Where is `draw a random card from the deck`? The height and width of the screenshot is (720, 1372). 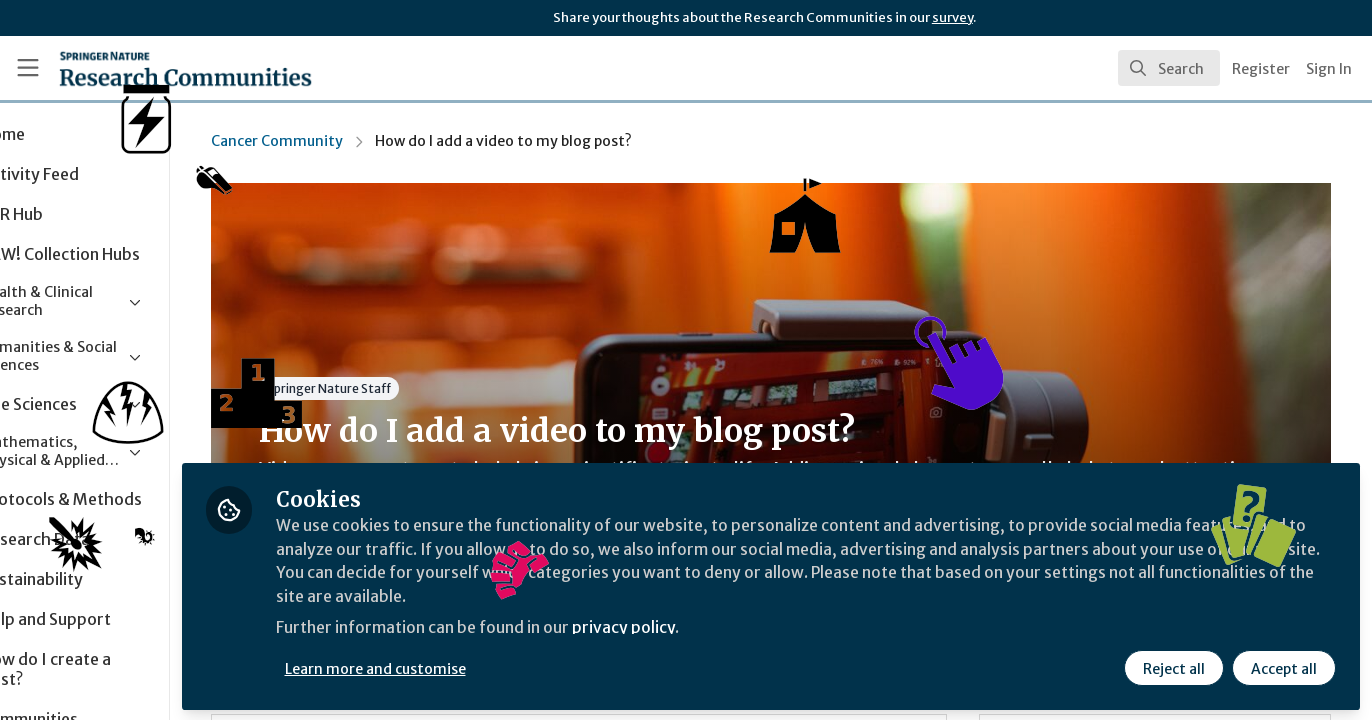 draw a random card from the deck is located at coordinates (1253, 525).